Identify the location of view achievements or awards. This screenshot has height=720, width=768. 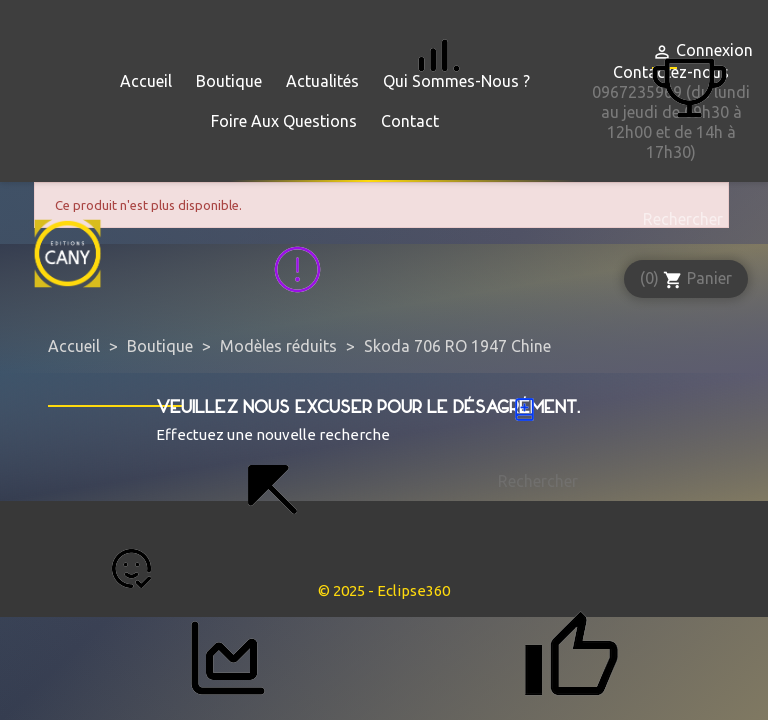
(689, 85).